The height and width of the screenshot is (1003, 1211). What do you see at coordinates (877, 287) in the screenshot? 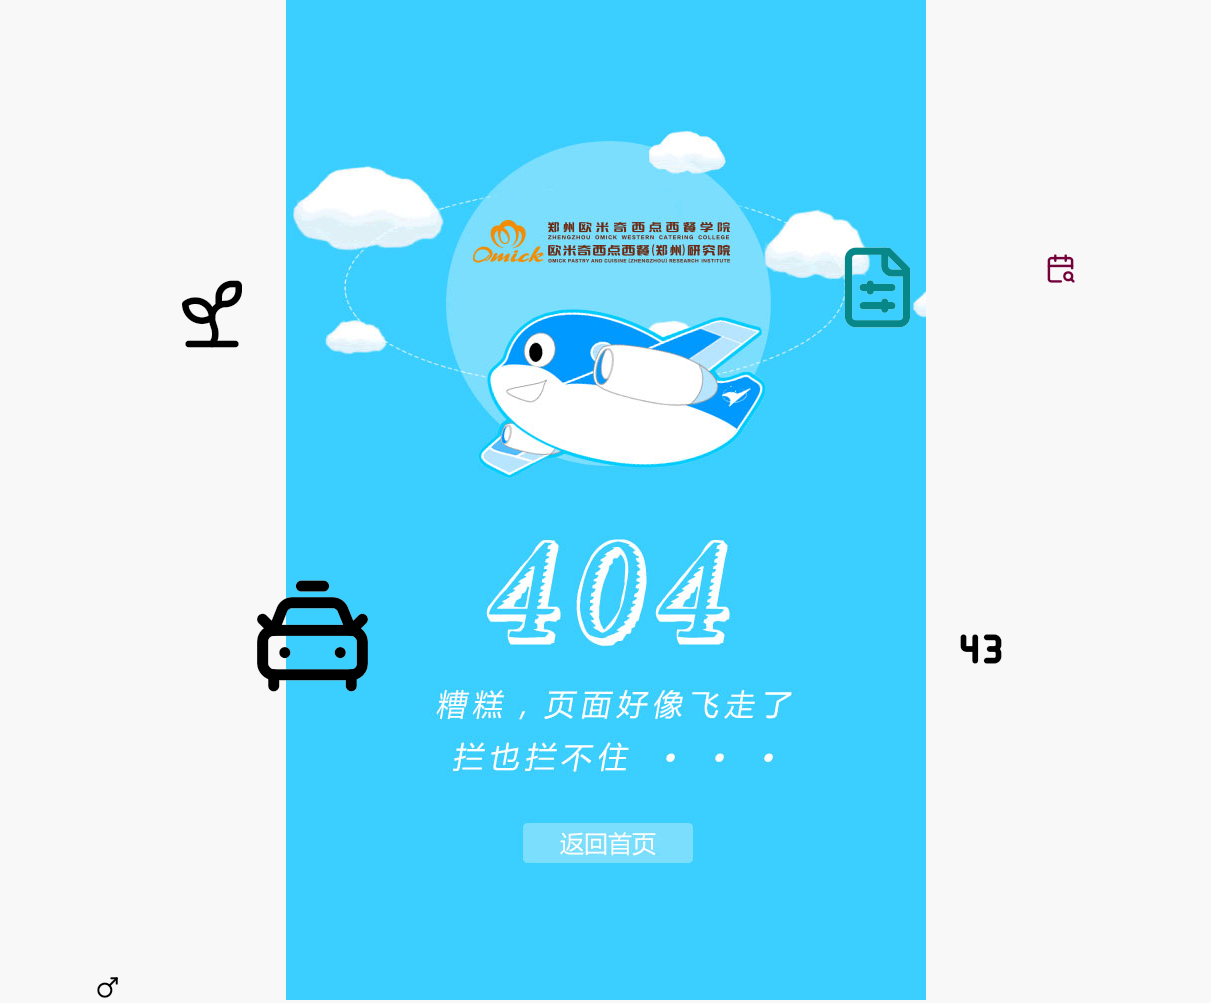
I see `adjust file settings or preferences` at bounding box center [877, 287].